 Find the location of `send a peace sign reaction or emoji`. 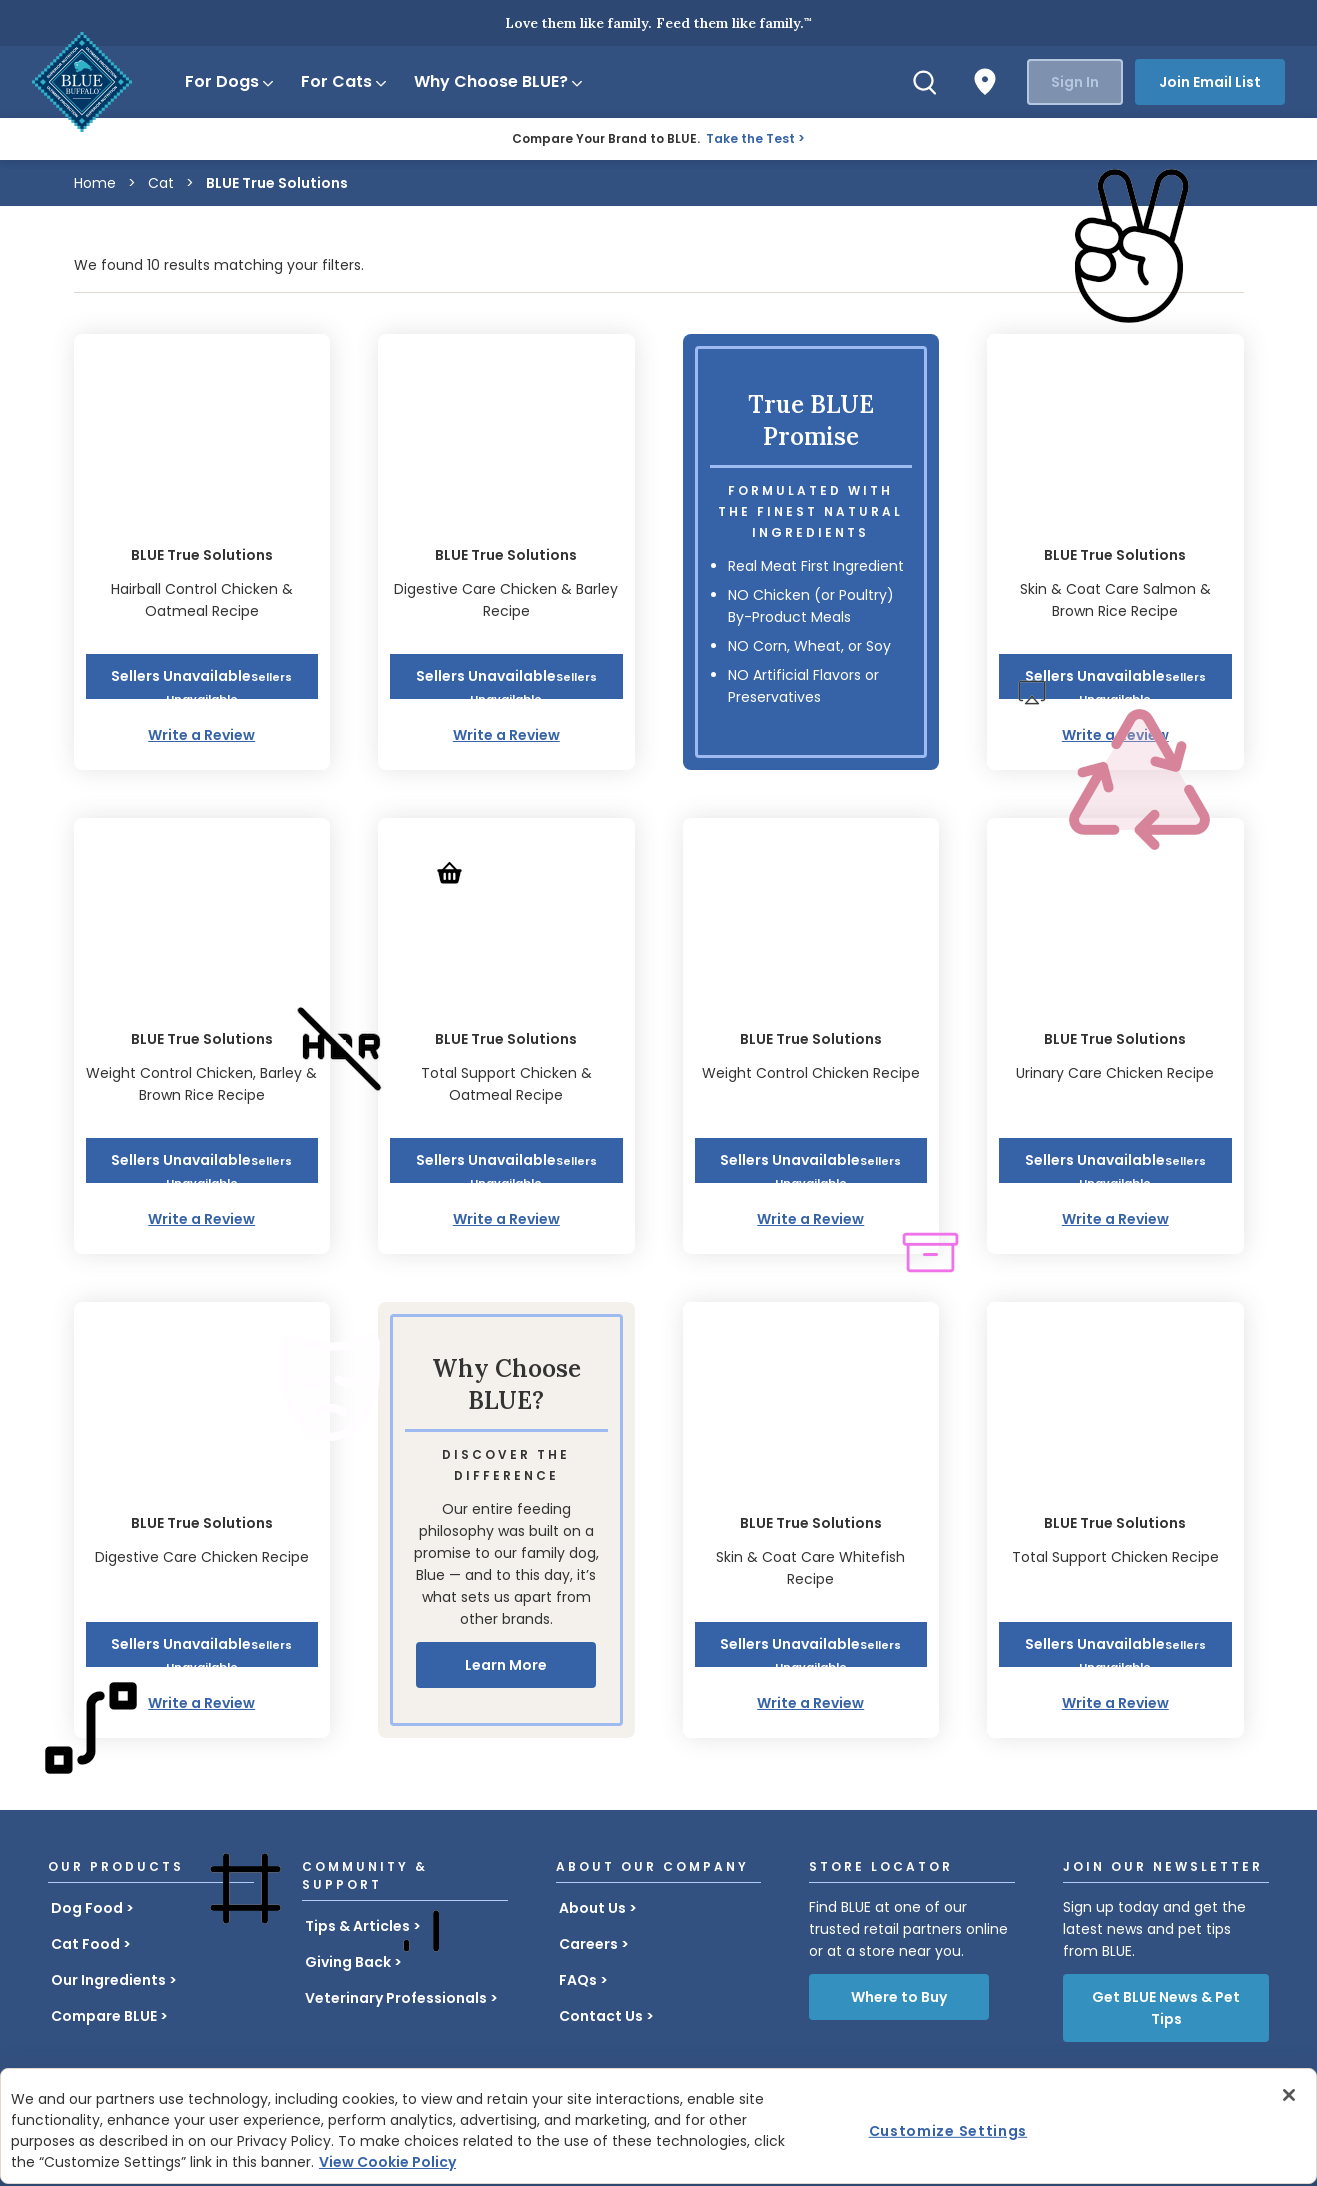

send a peace sign reaction or emoji is located at coordinates (1129, 246).